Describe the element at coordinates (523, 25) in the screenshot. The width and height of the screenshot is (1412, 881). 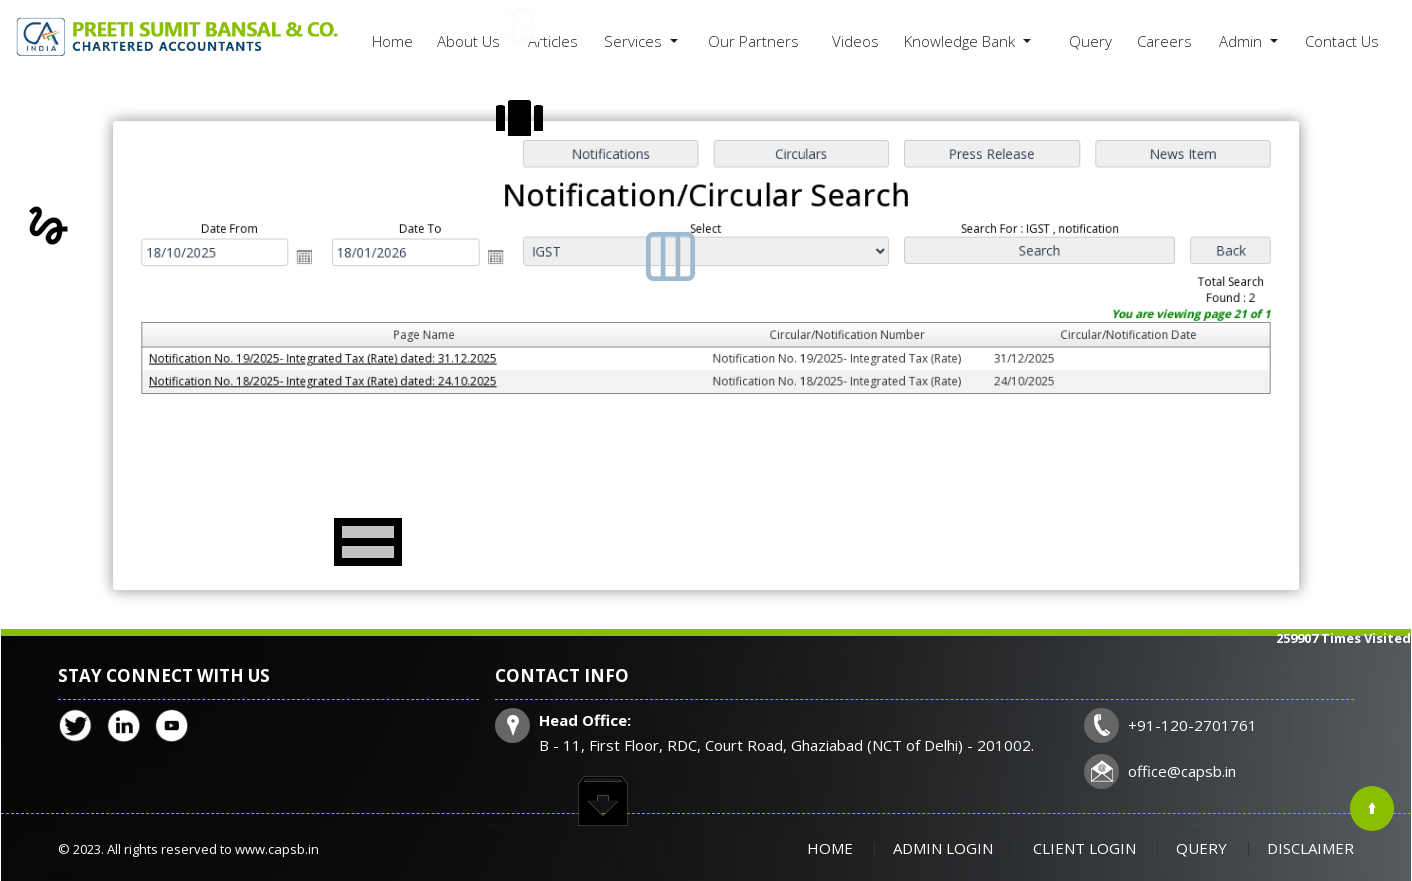
I see `door access disabled or unavailable` at that location.